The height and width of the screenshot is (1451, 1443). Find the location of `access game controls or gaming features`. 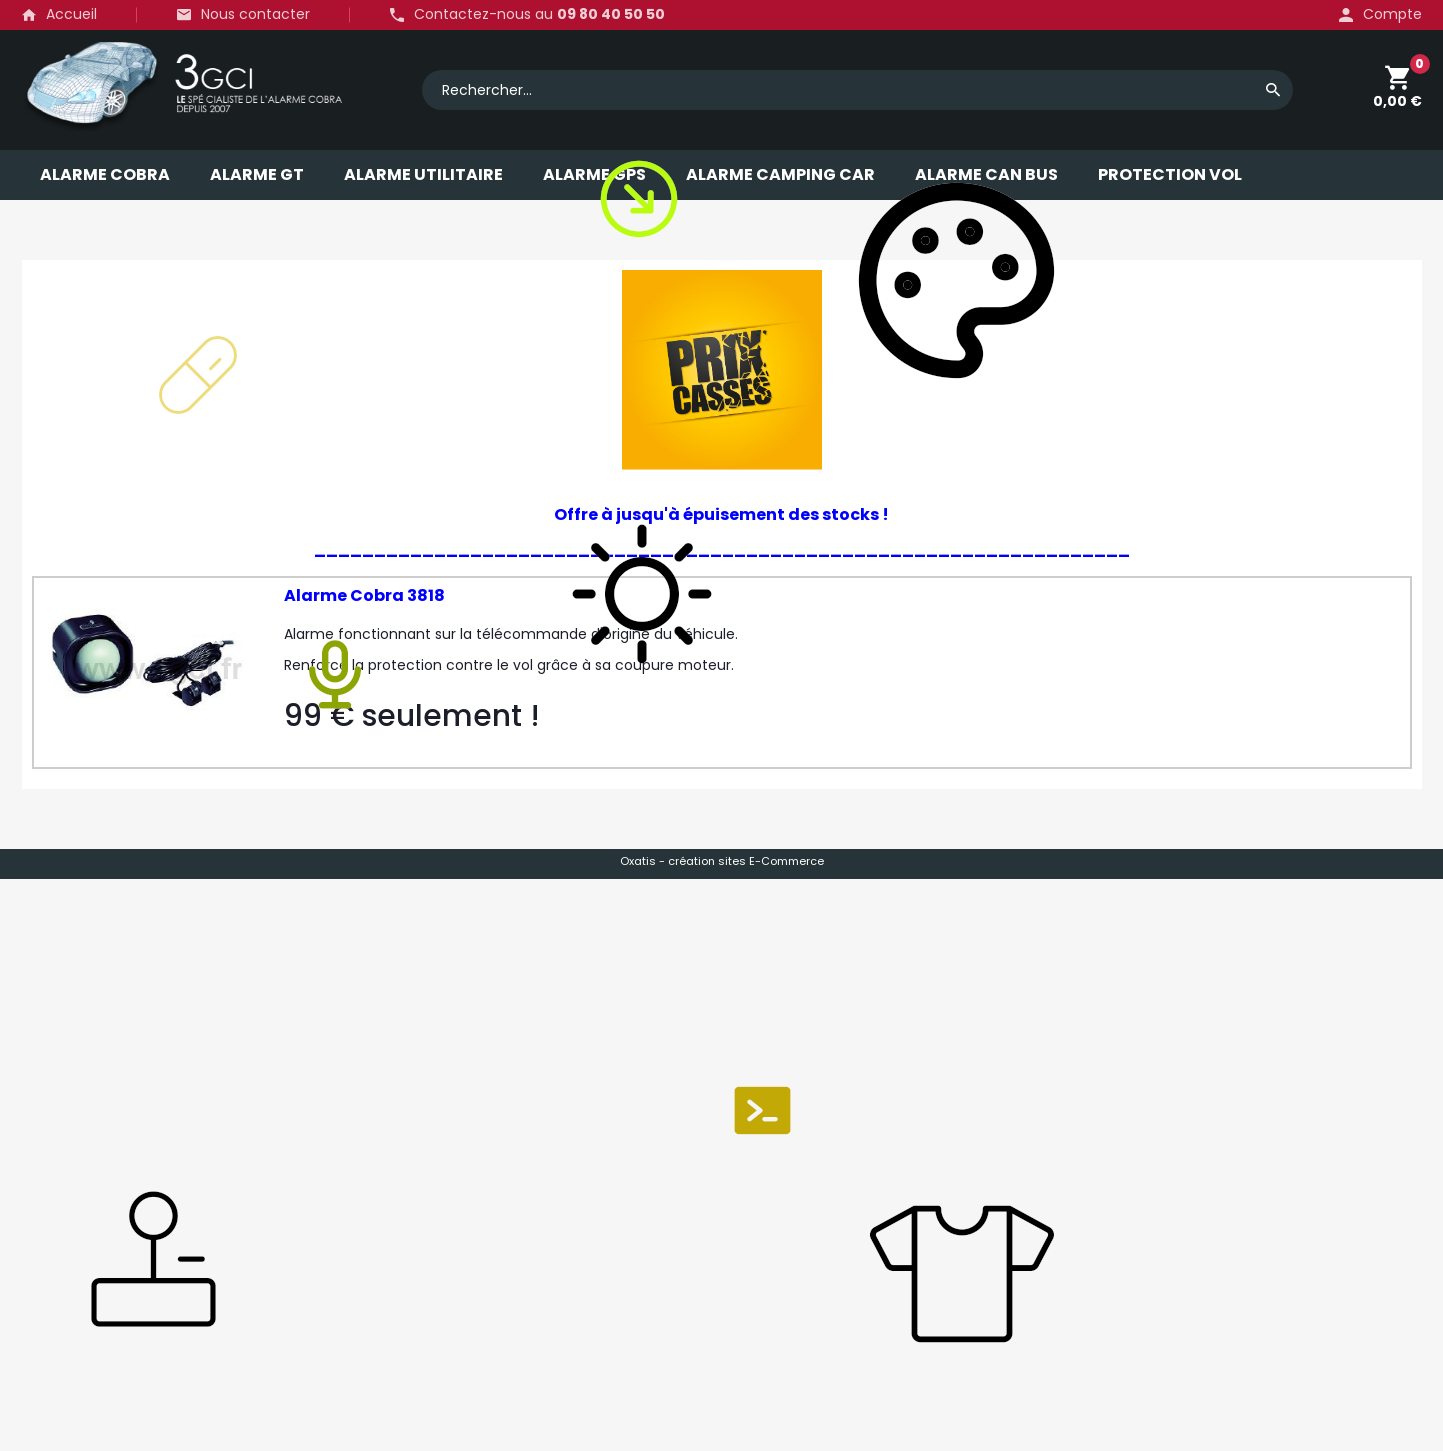

access game controls or gaming features is located at coordinates (153, 1264).